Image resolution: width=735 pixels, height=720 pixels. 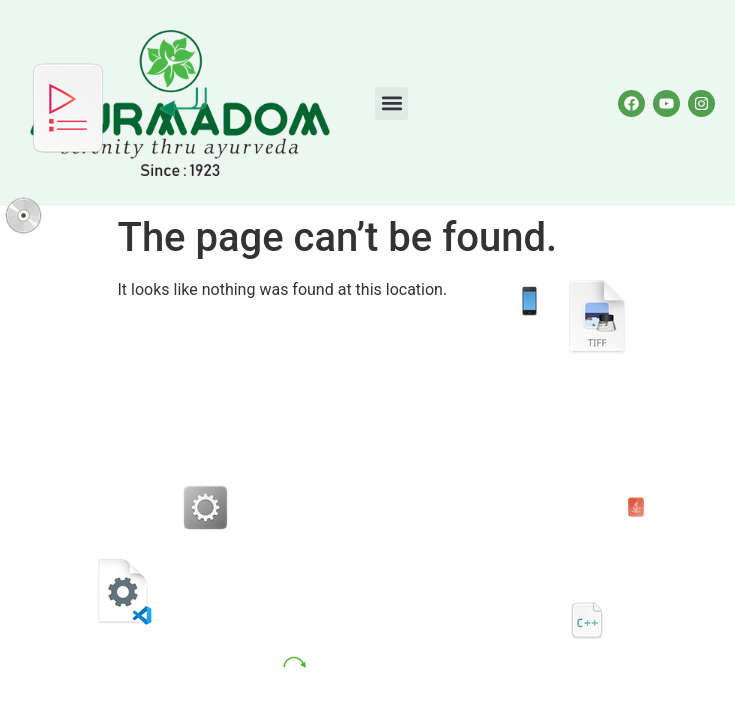 I want to click on indicates a connected iPhone device, so click(x=529, y=300).